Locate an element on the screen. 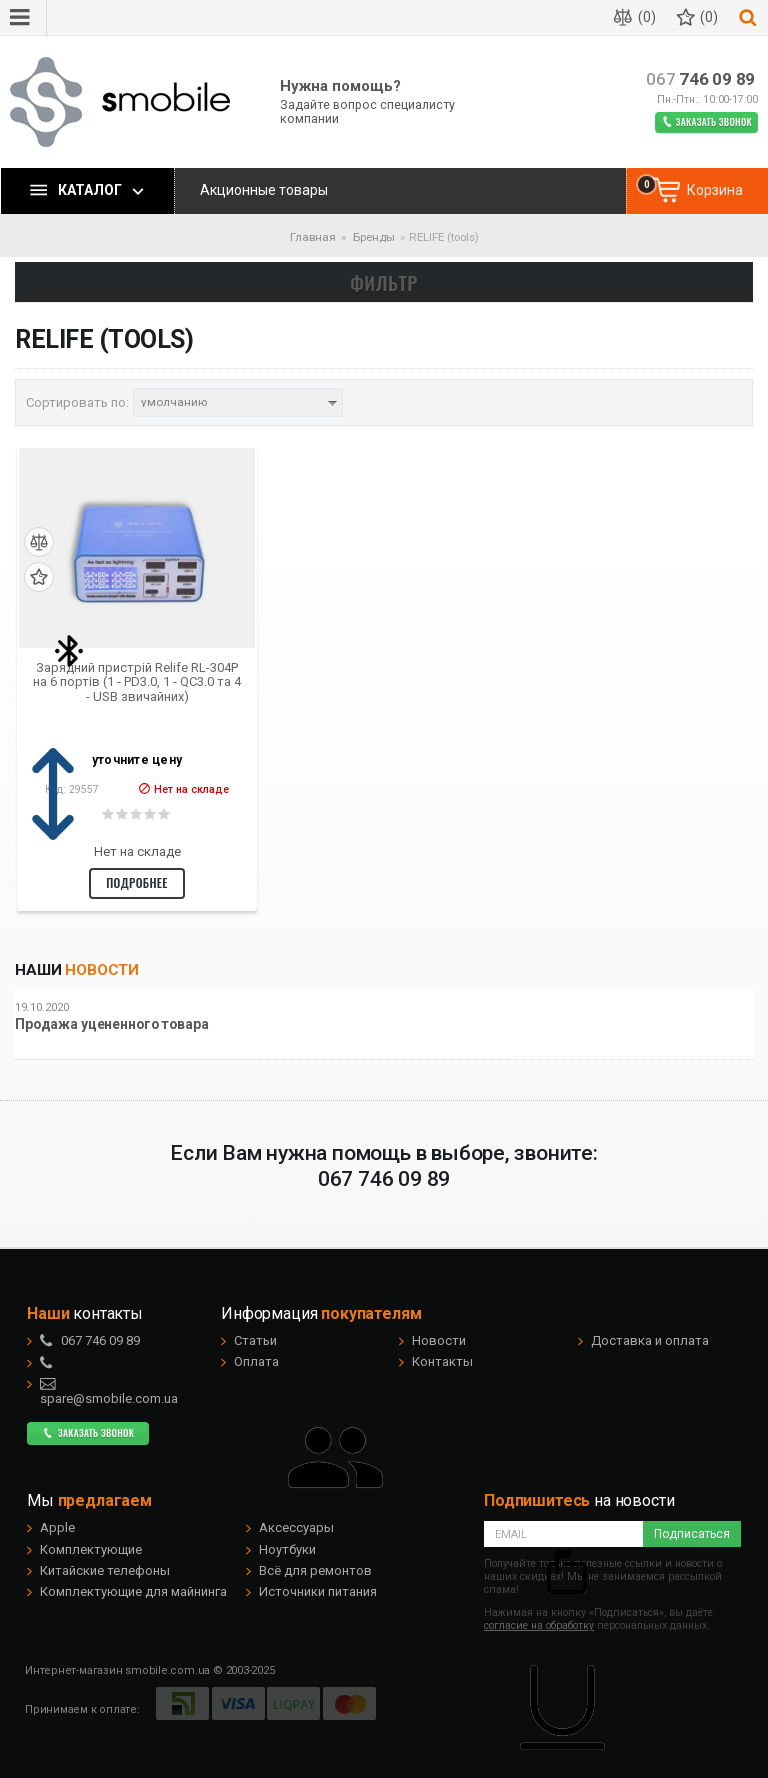 Image resolution: width=768 pixels, height=1778 pixels. indicates an active bluetooth connection is located at coordinates (69, 651).